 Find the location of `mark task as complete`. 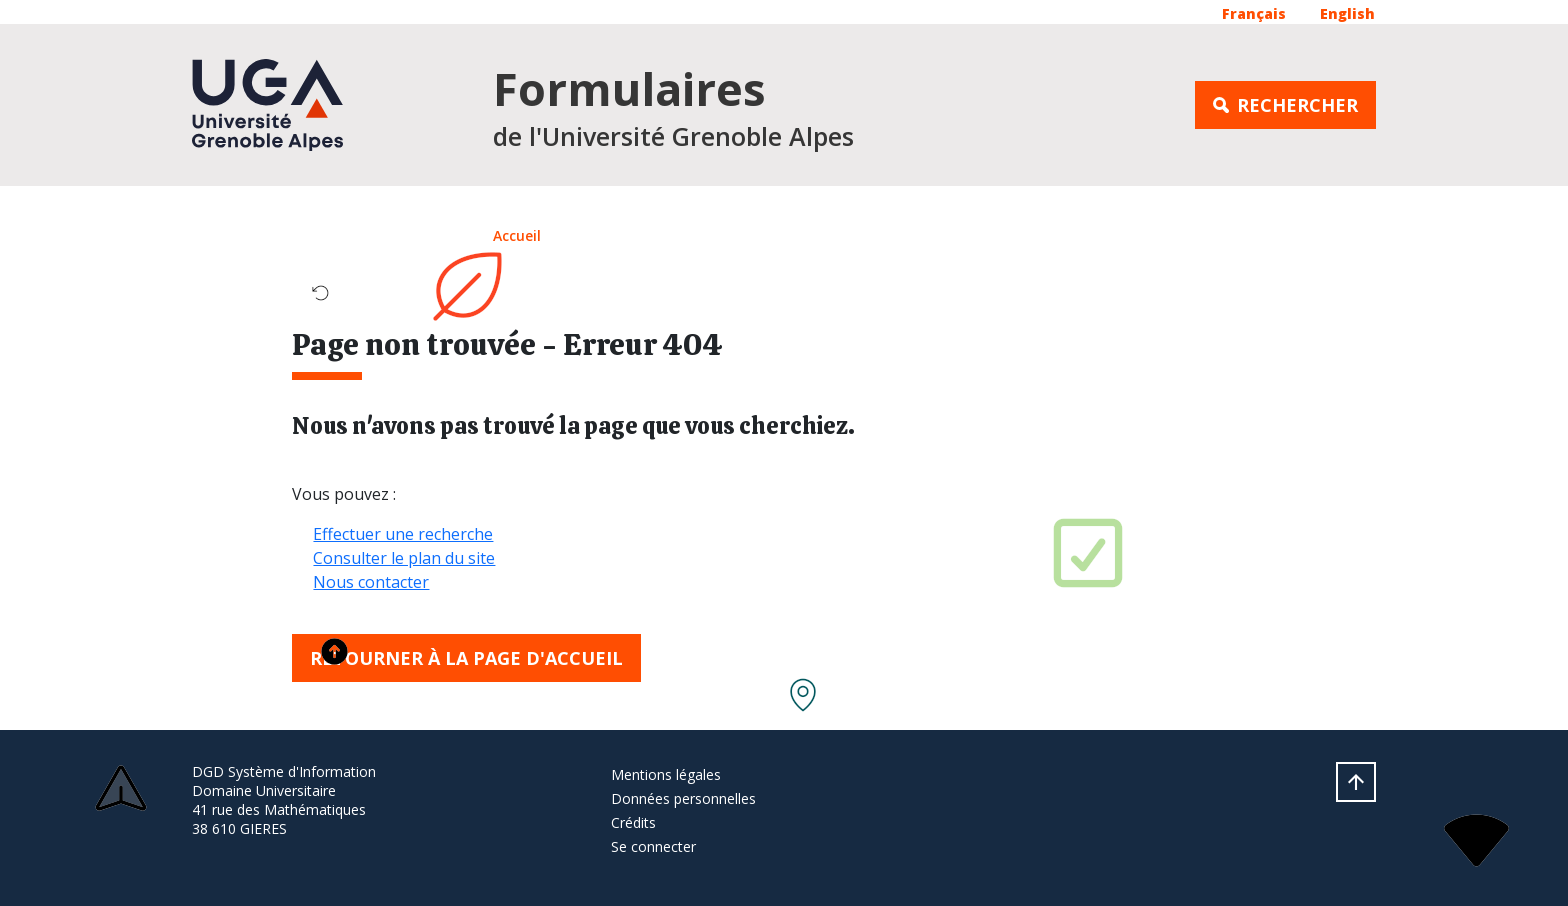

mark task as complete is located at coordinates (1088, 553).